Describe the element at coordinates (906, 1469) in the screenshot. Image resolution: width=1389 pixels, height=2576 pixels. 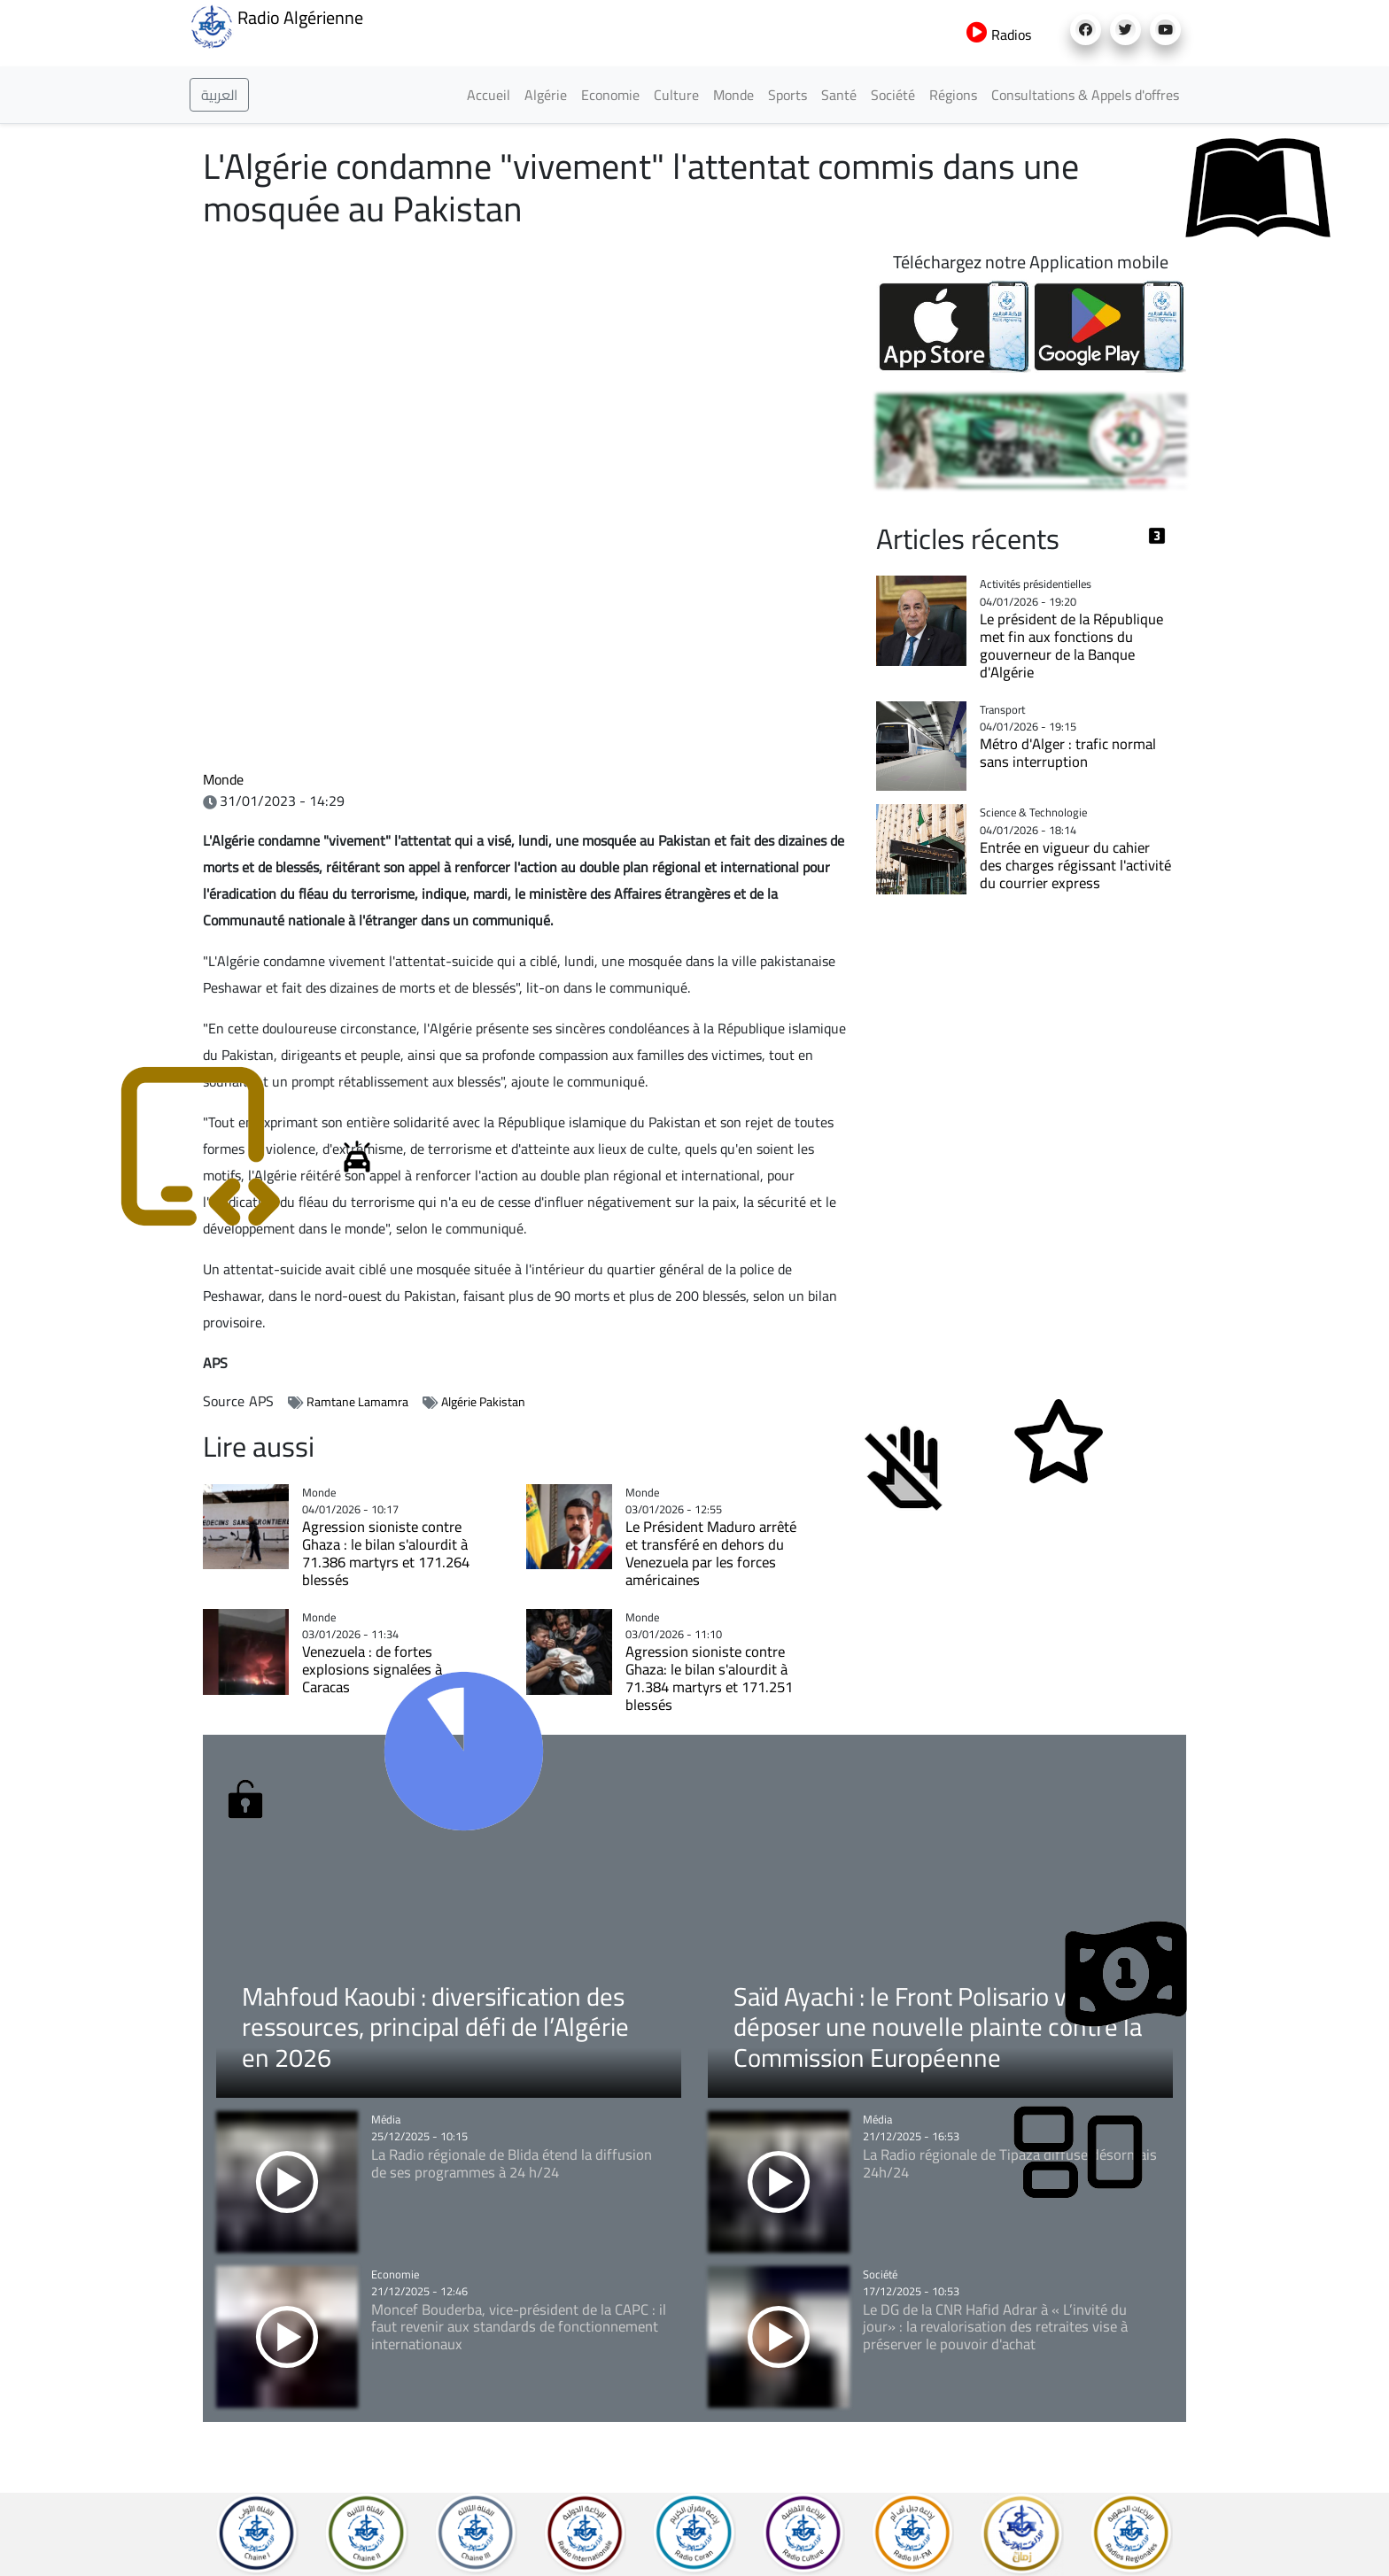
I see `do not touch or interact with this element` at that location.